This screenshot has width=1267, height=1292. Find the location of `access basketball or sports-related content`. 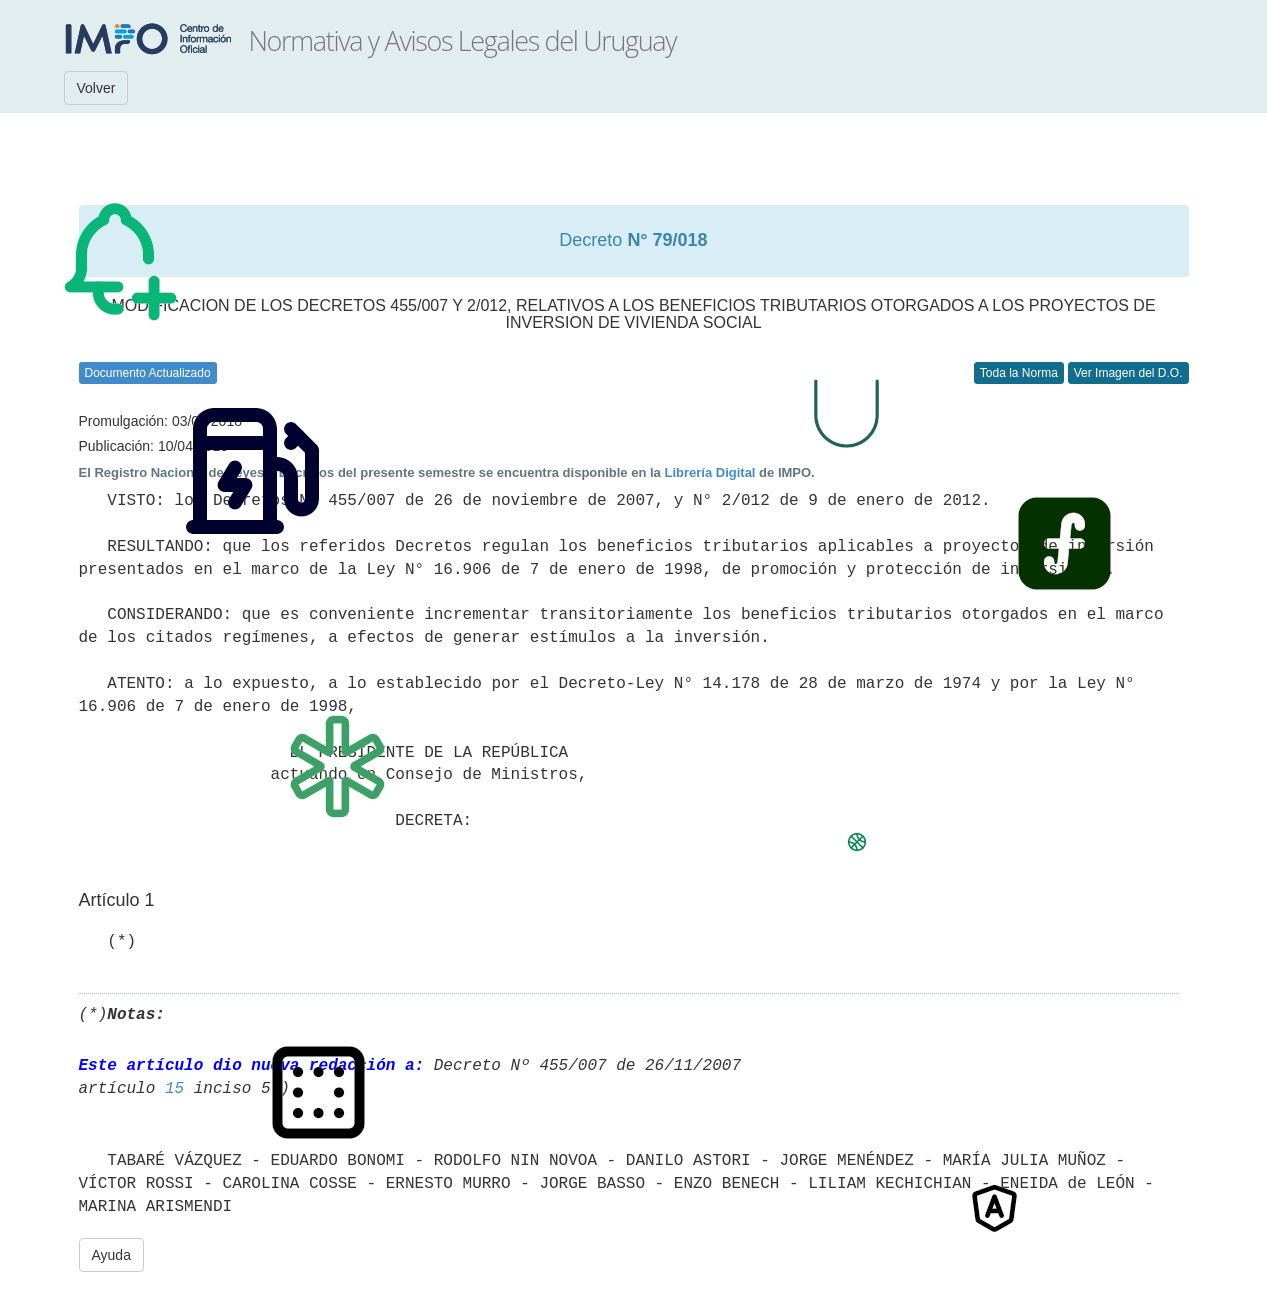

access basketball or sports-related content is located at coordinates (857, 842).